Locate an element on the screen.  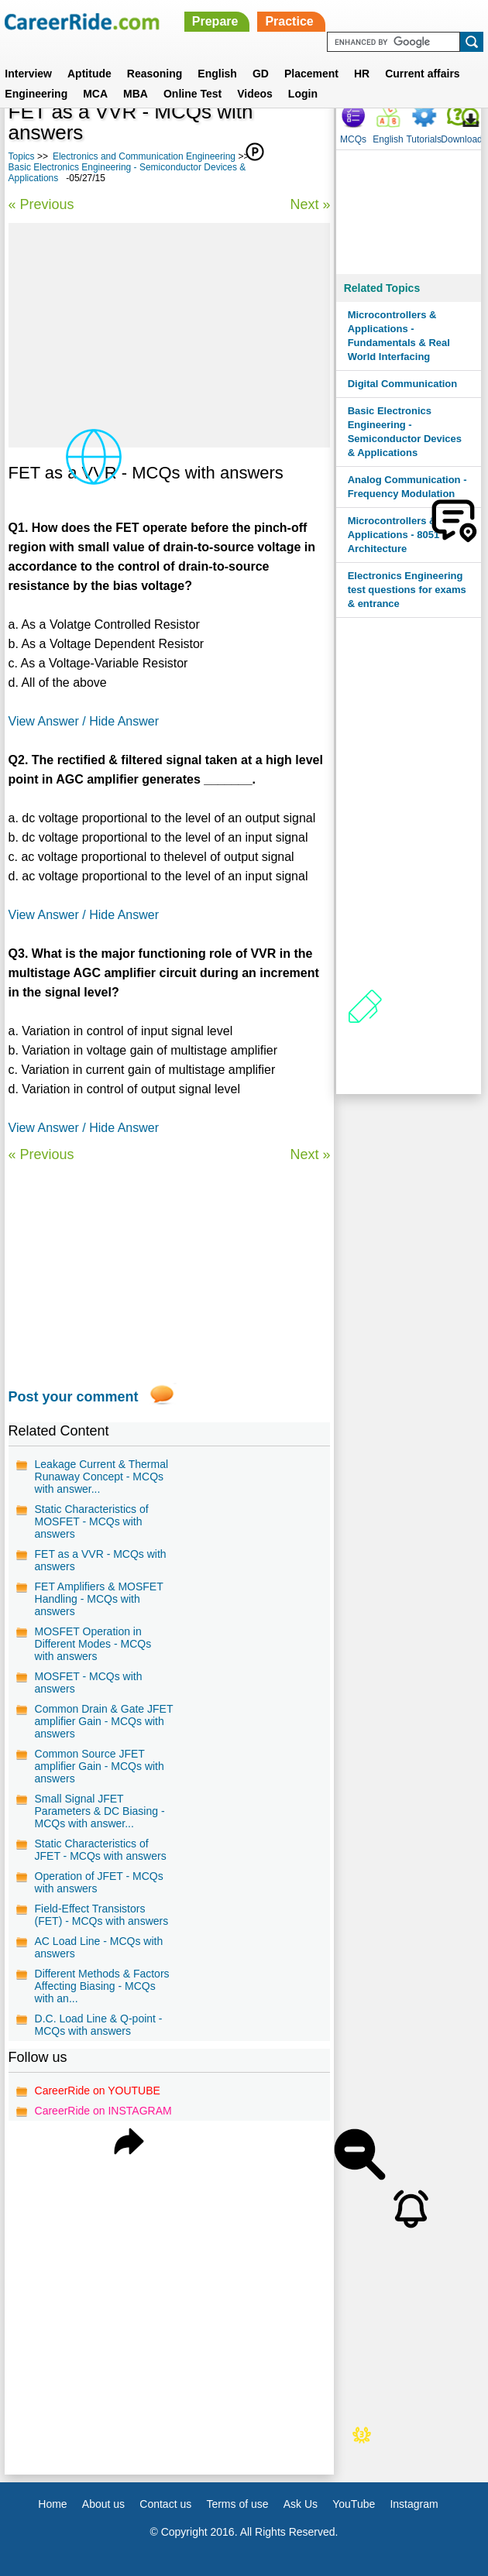
zoom out to see more content is located at coordinates (359, 2154).